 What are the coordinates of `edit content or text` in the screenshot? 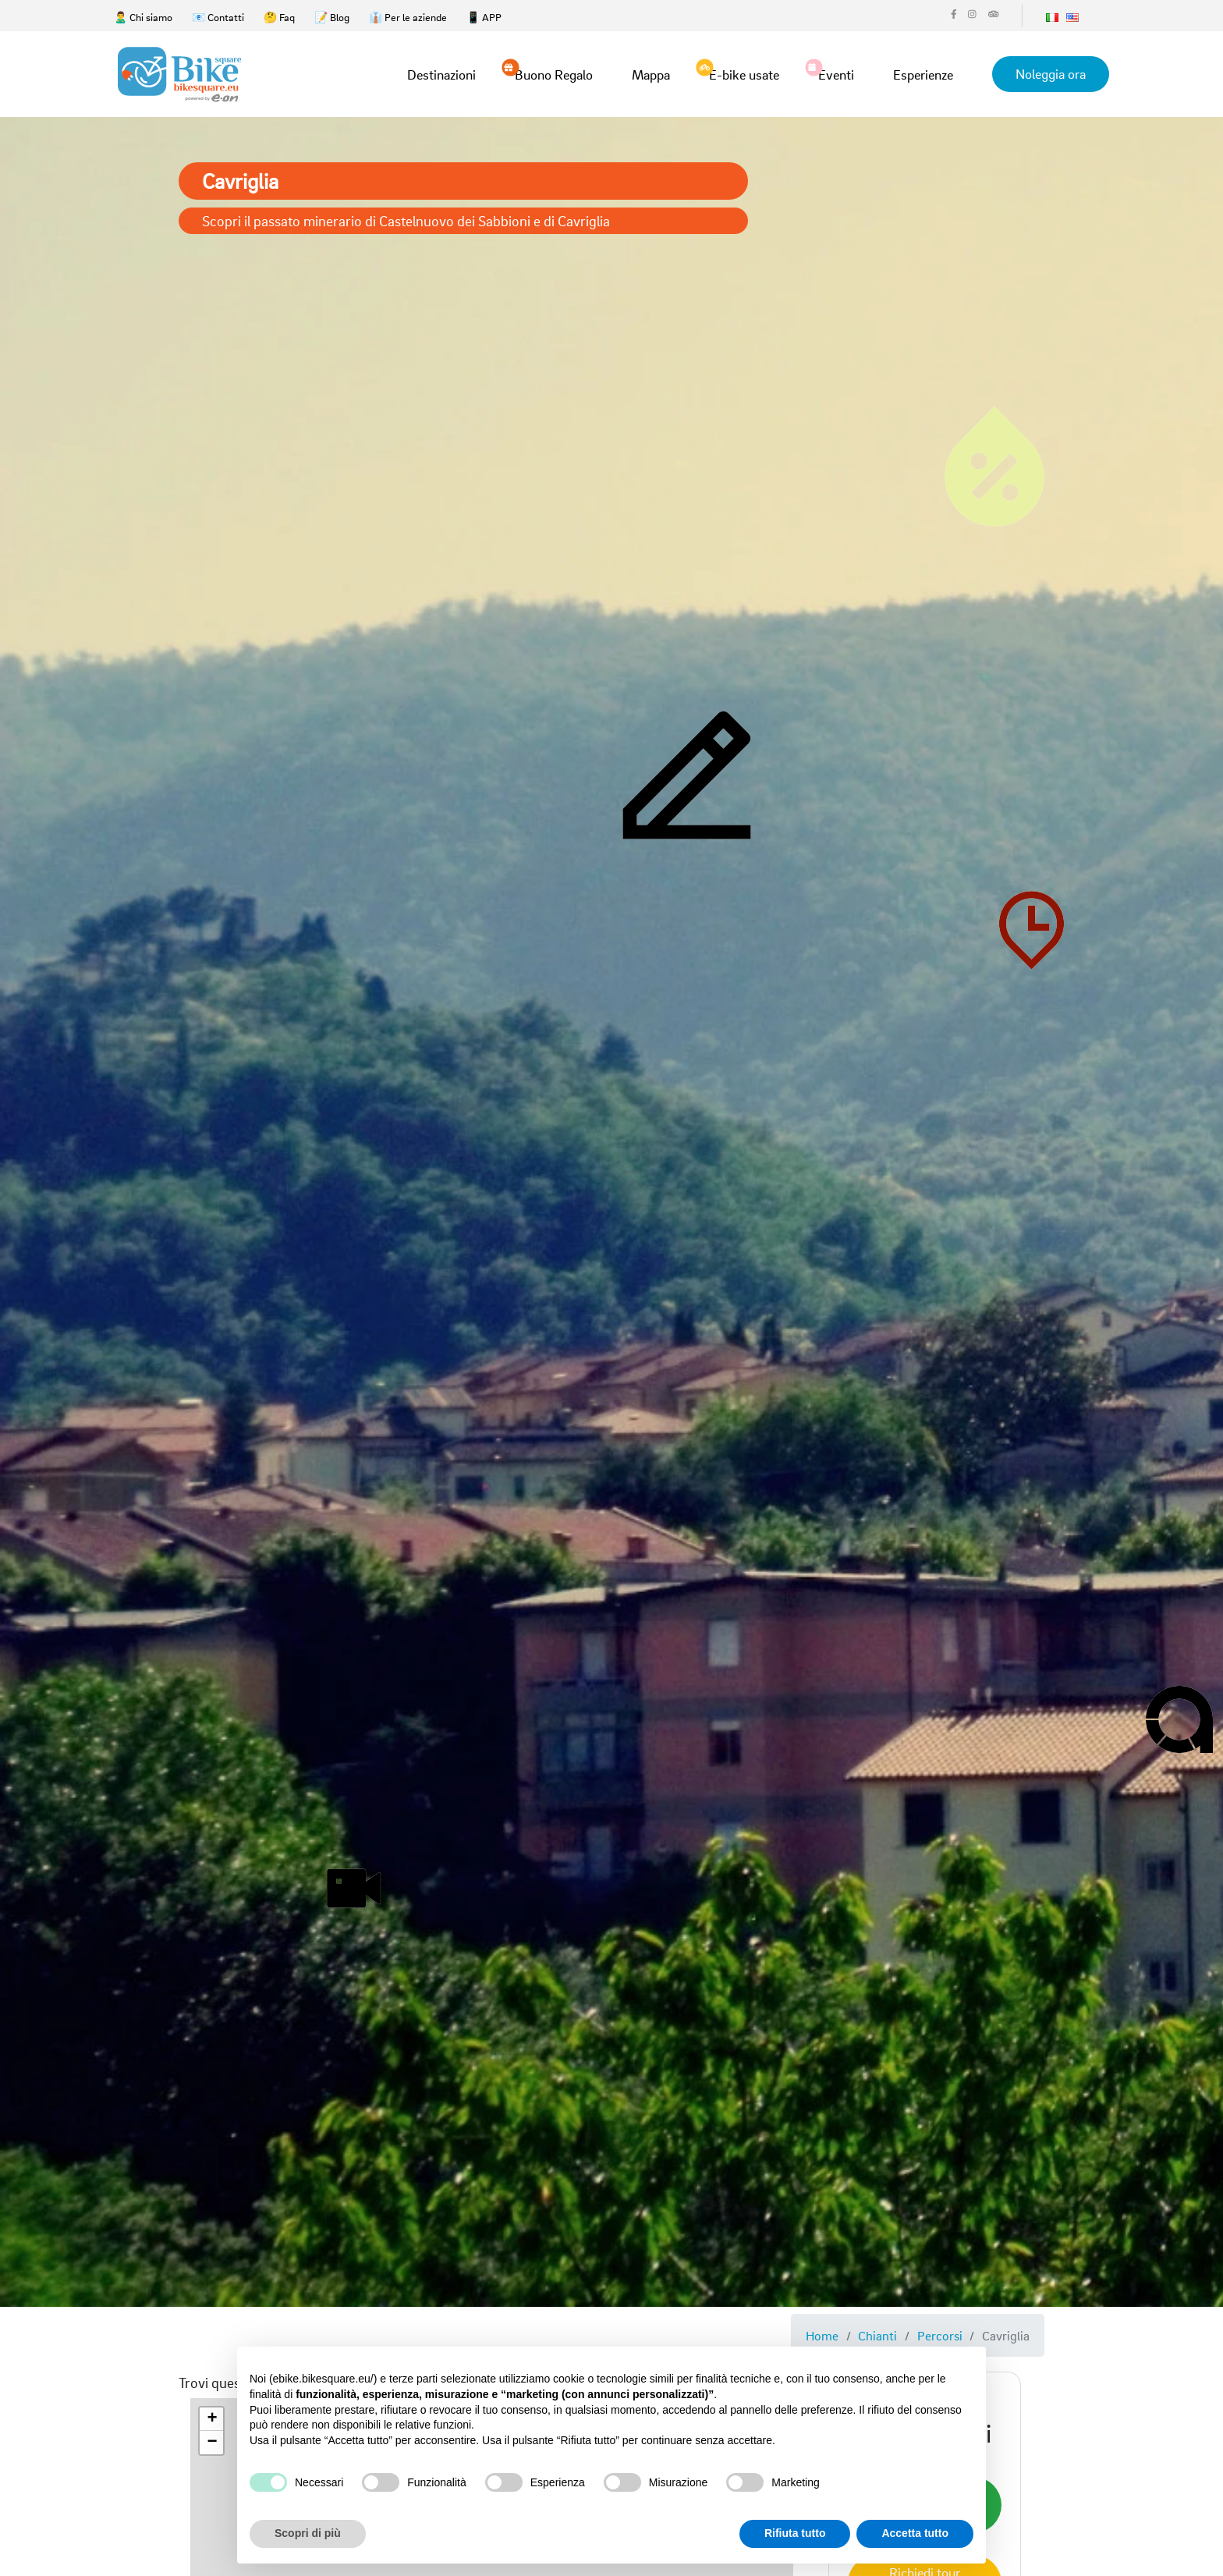 It's located at (686, 775).